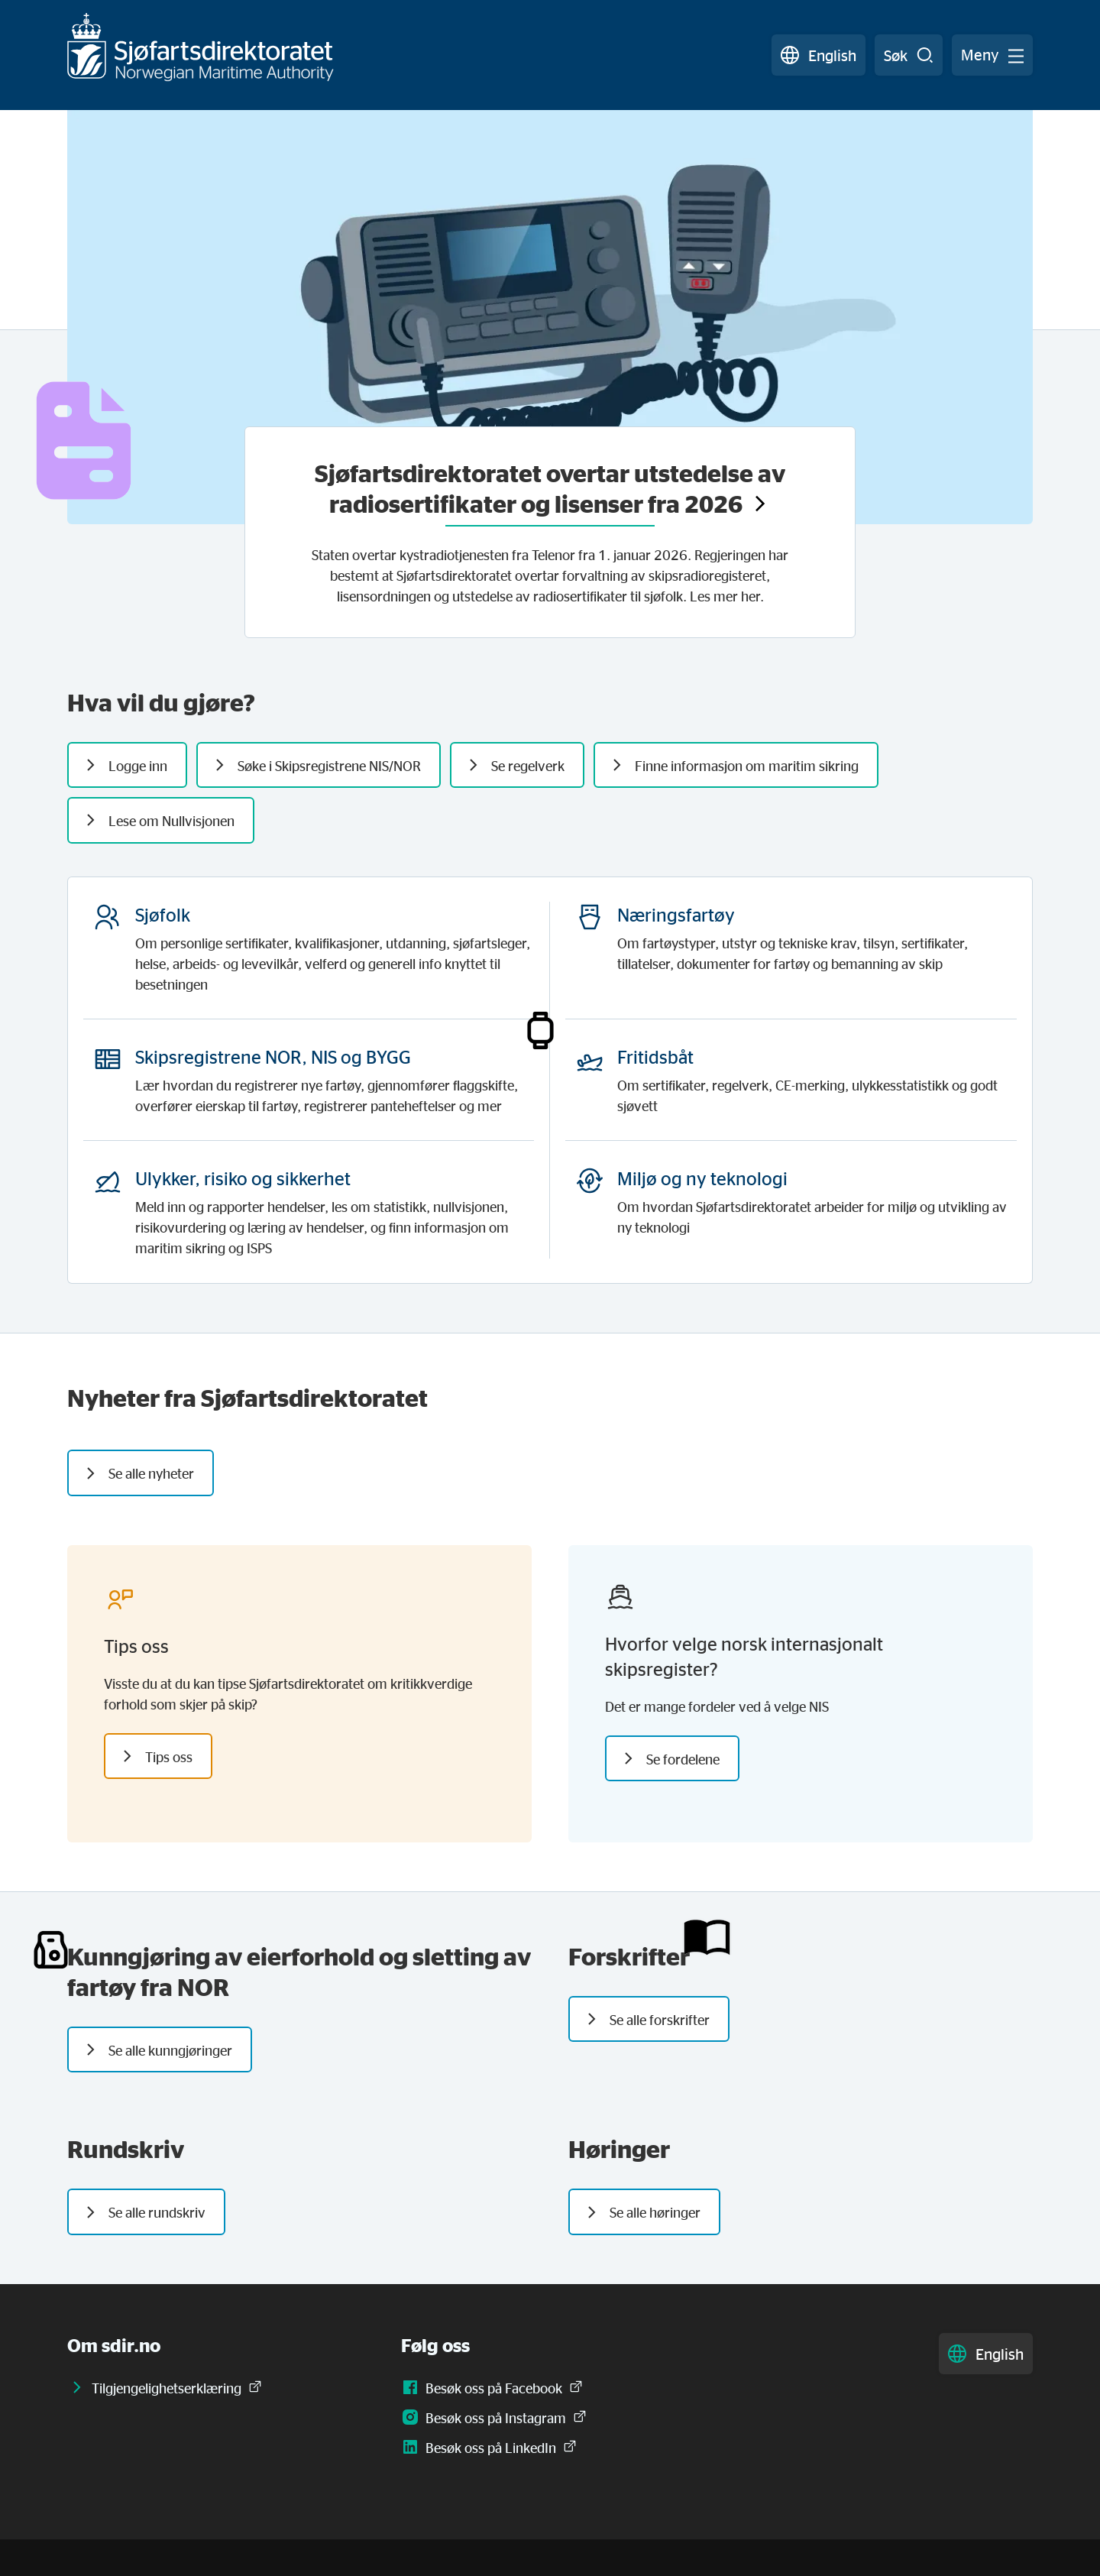  Describe the element at coordinates (83, 440) in the screenshot. I see `view invoice or billing document` at that location.